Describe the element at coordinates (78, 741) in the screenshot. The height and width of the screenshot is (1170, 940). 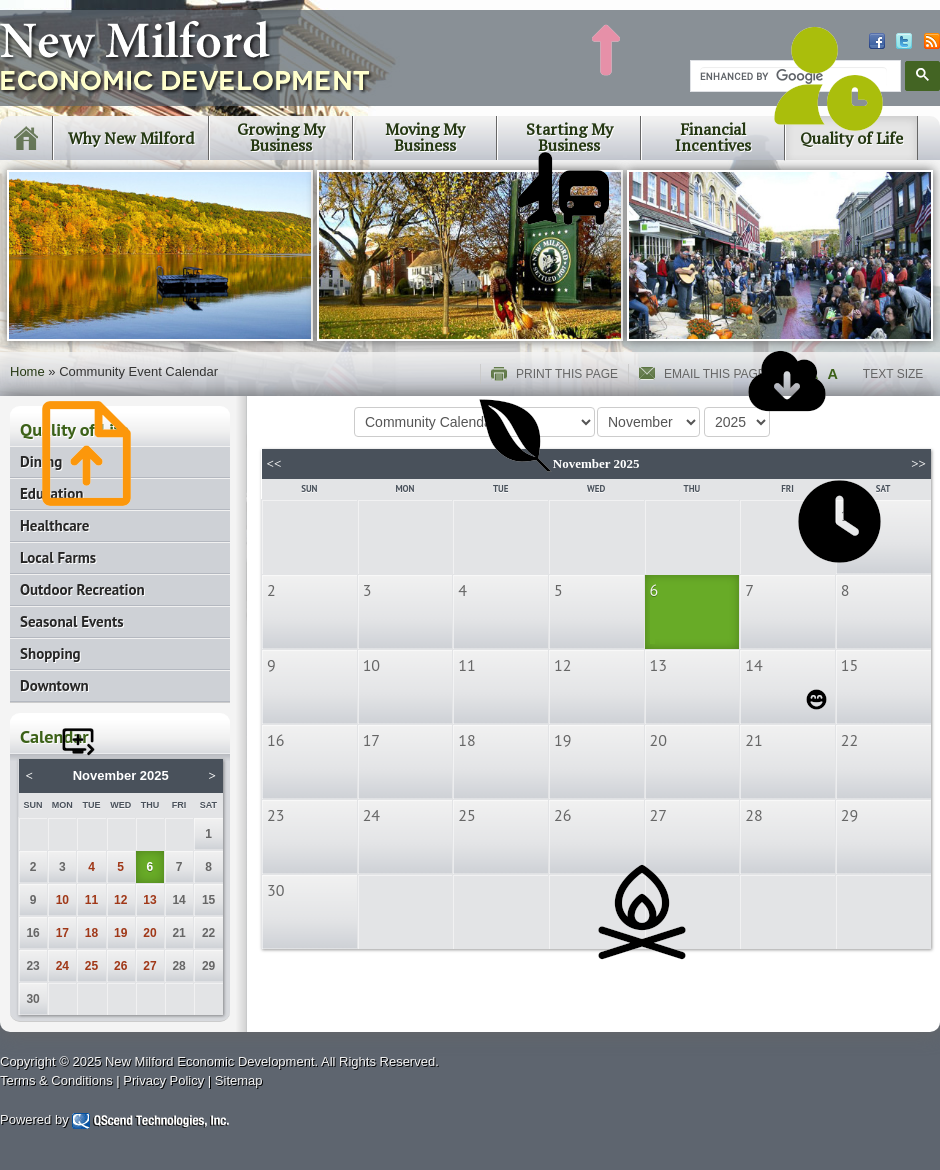
I see `add current item to play next in queue` at that location.